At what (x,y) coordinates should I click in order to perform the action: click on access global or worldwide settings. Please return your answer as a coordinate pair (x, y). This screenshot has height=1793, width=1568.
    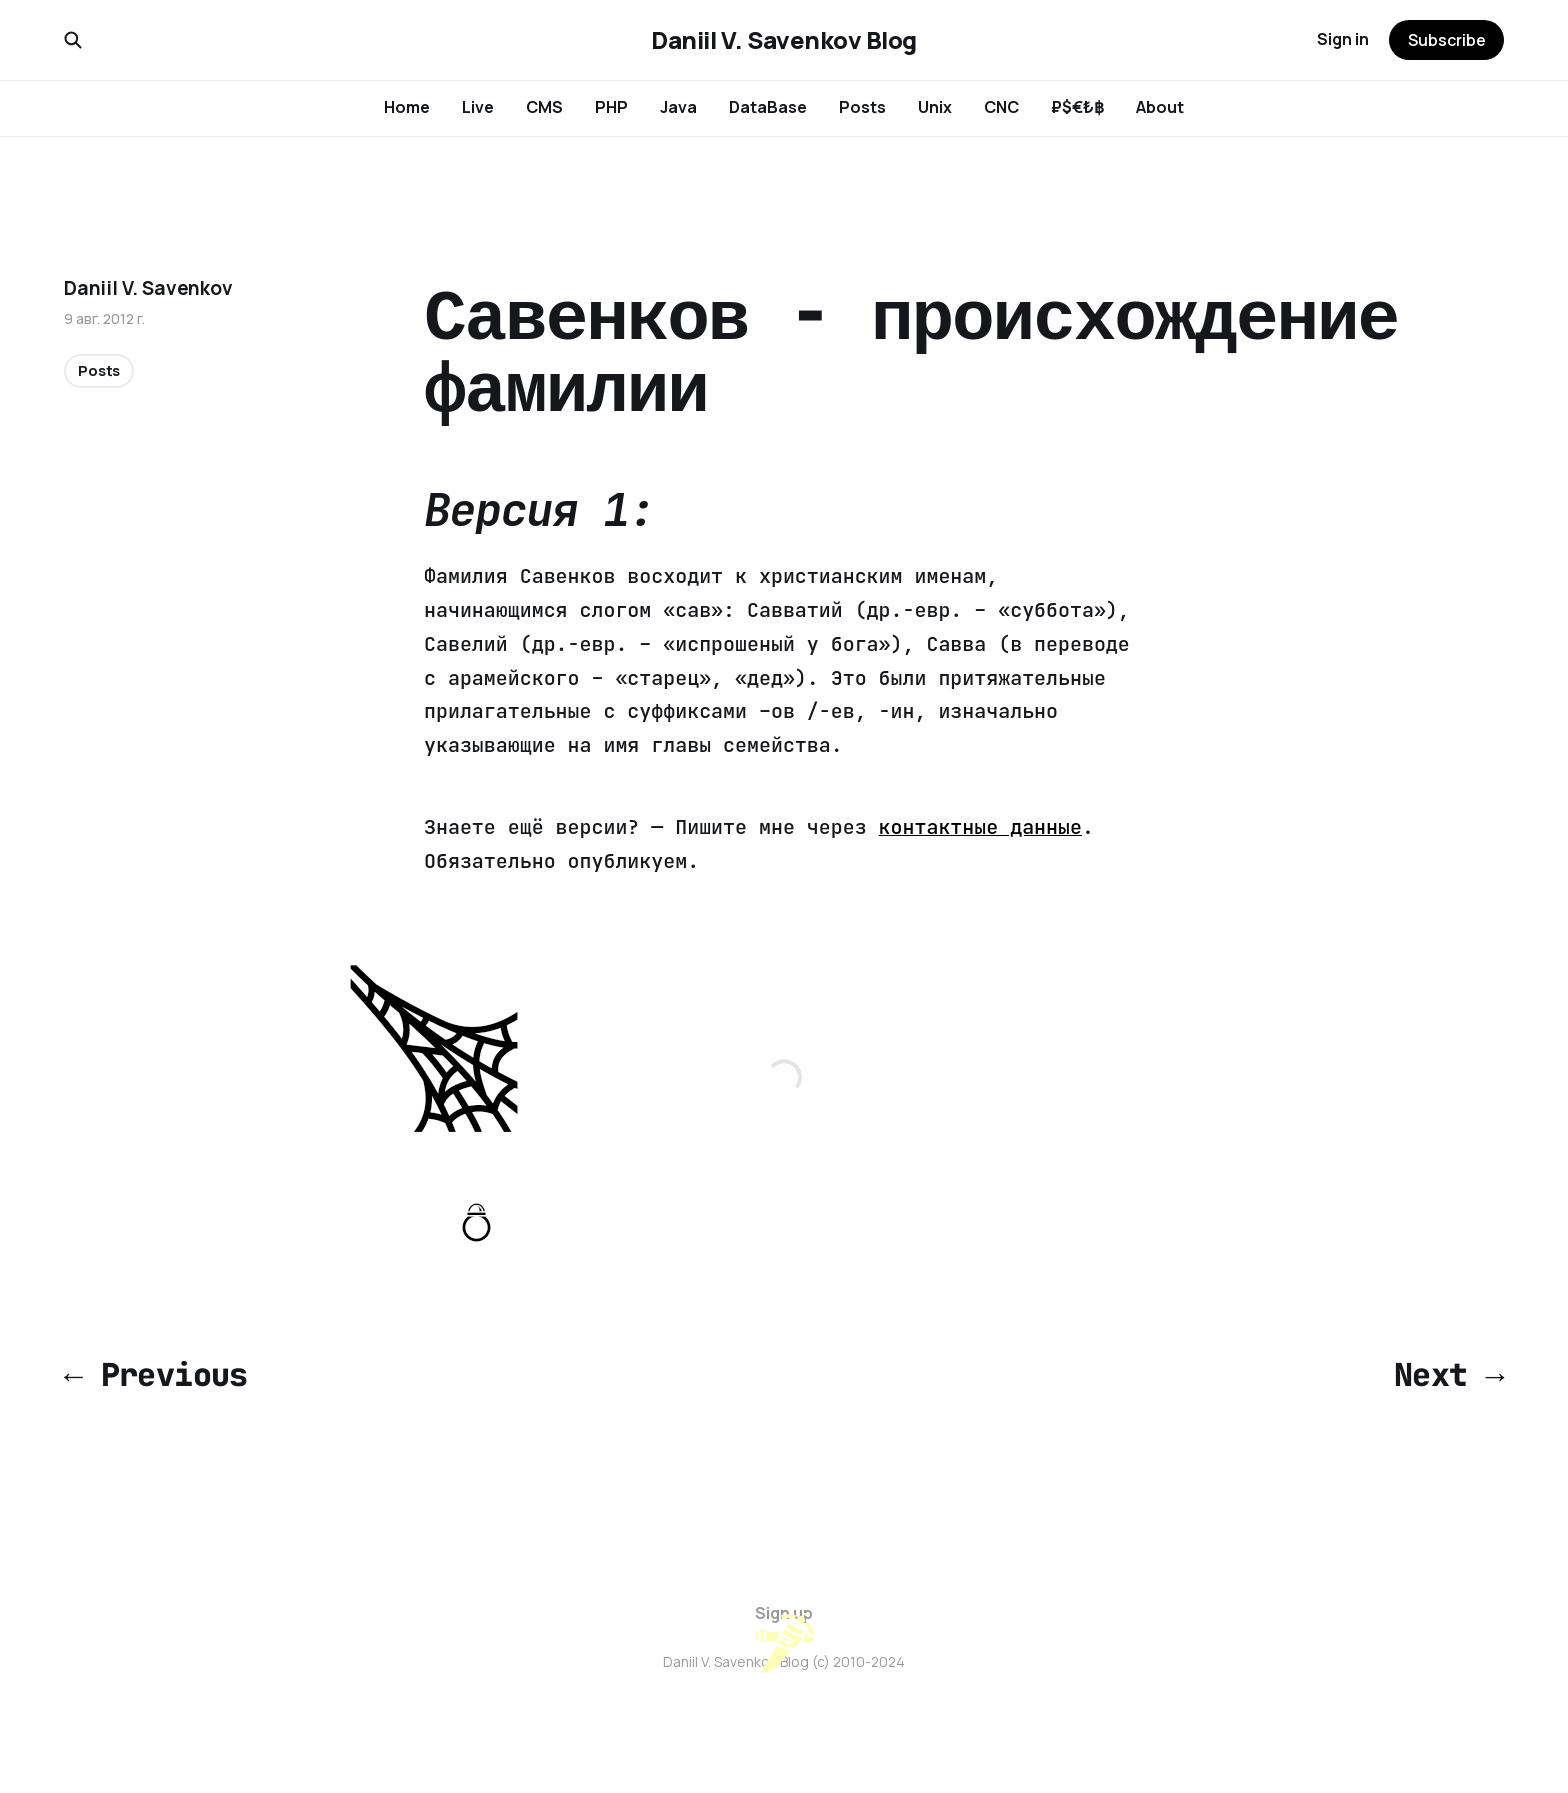
    Looking at the image, I should click on (476, 1222).